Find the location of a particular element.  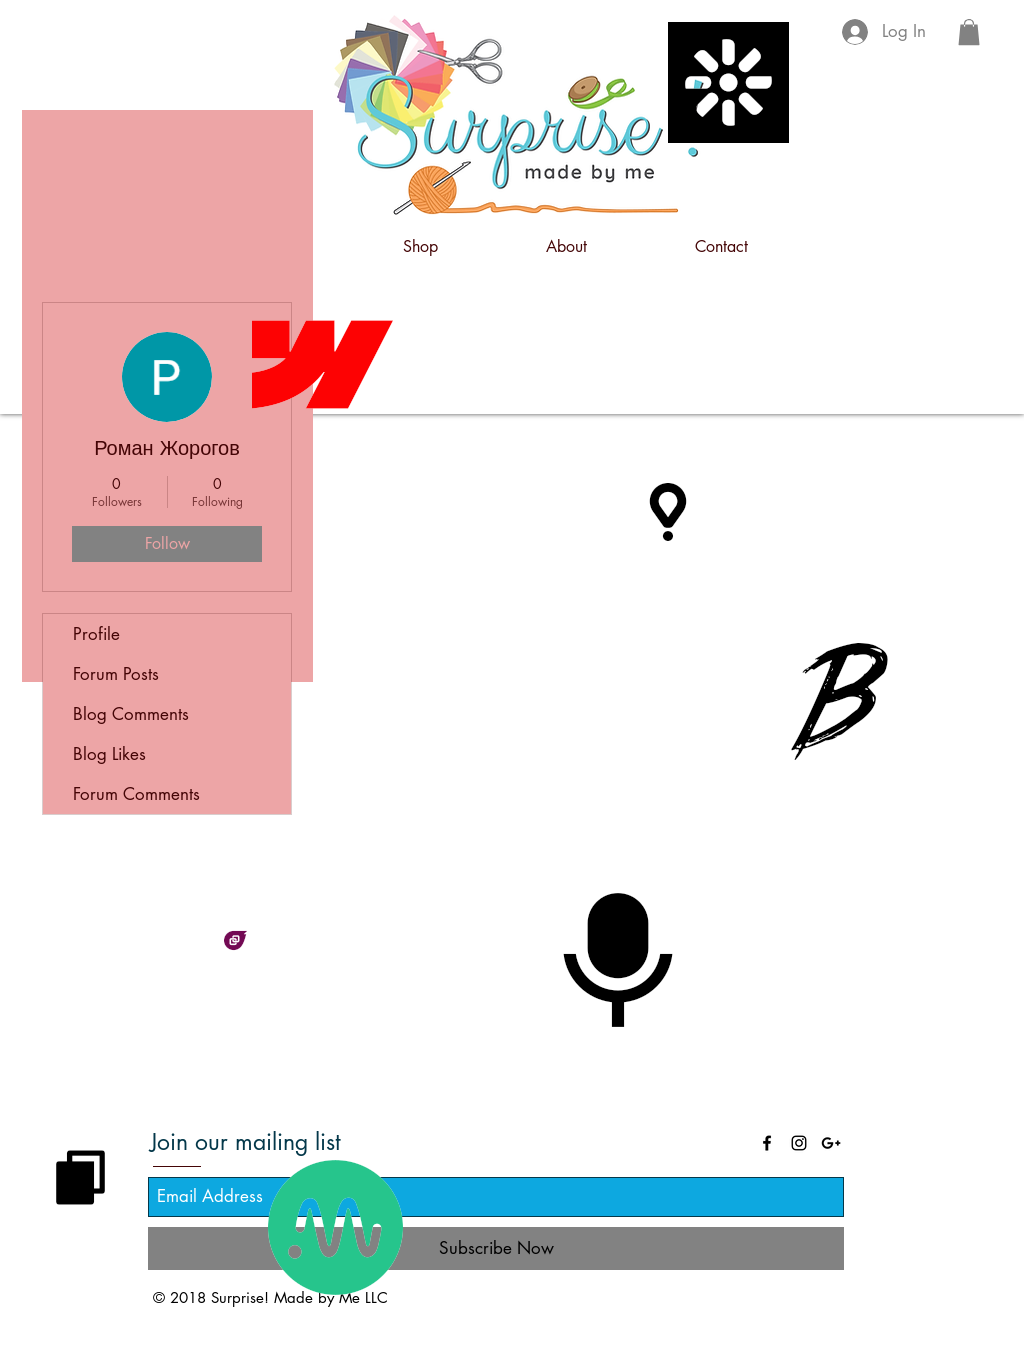

open the glovo delivery app is located at coordinates (668, 512).